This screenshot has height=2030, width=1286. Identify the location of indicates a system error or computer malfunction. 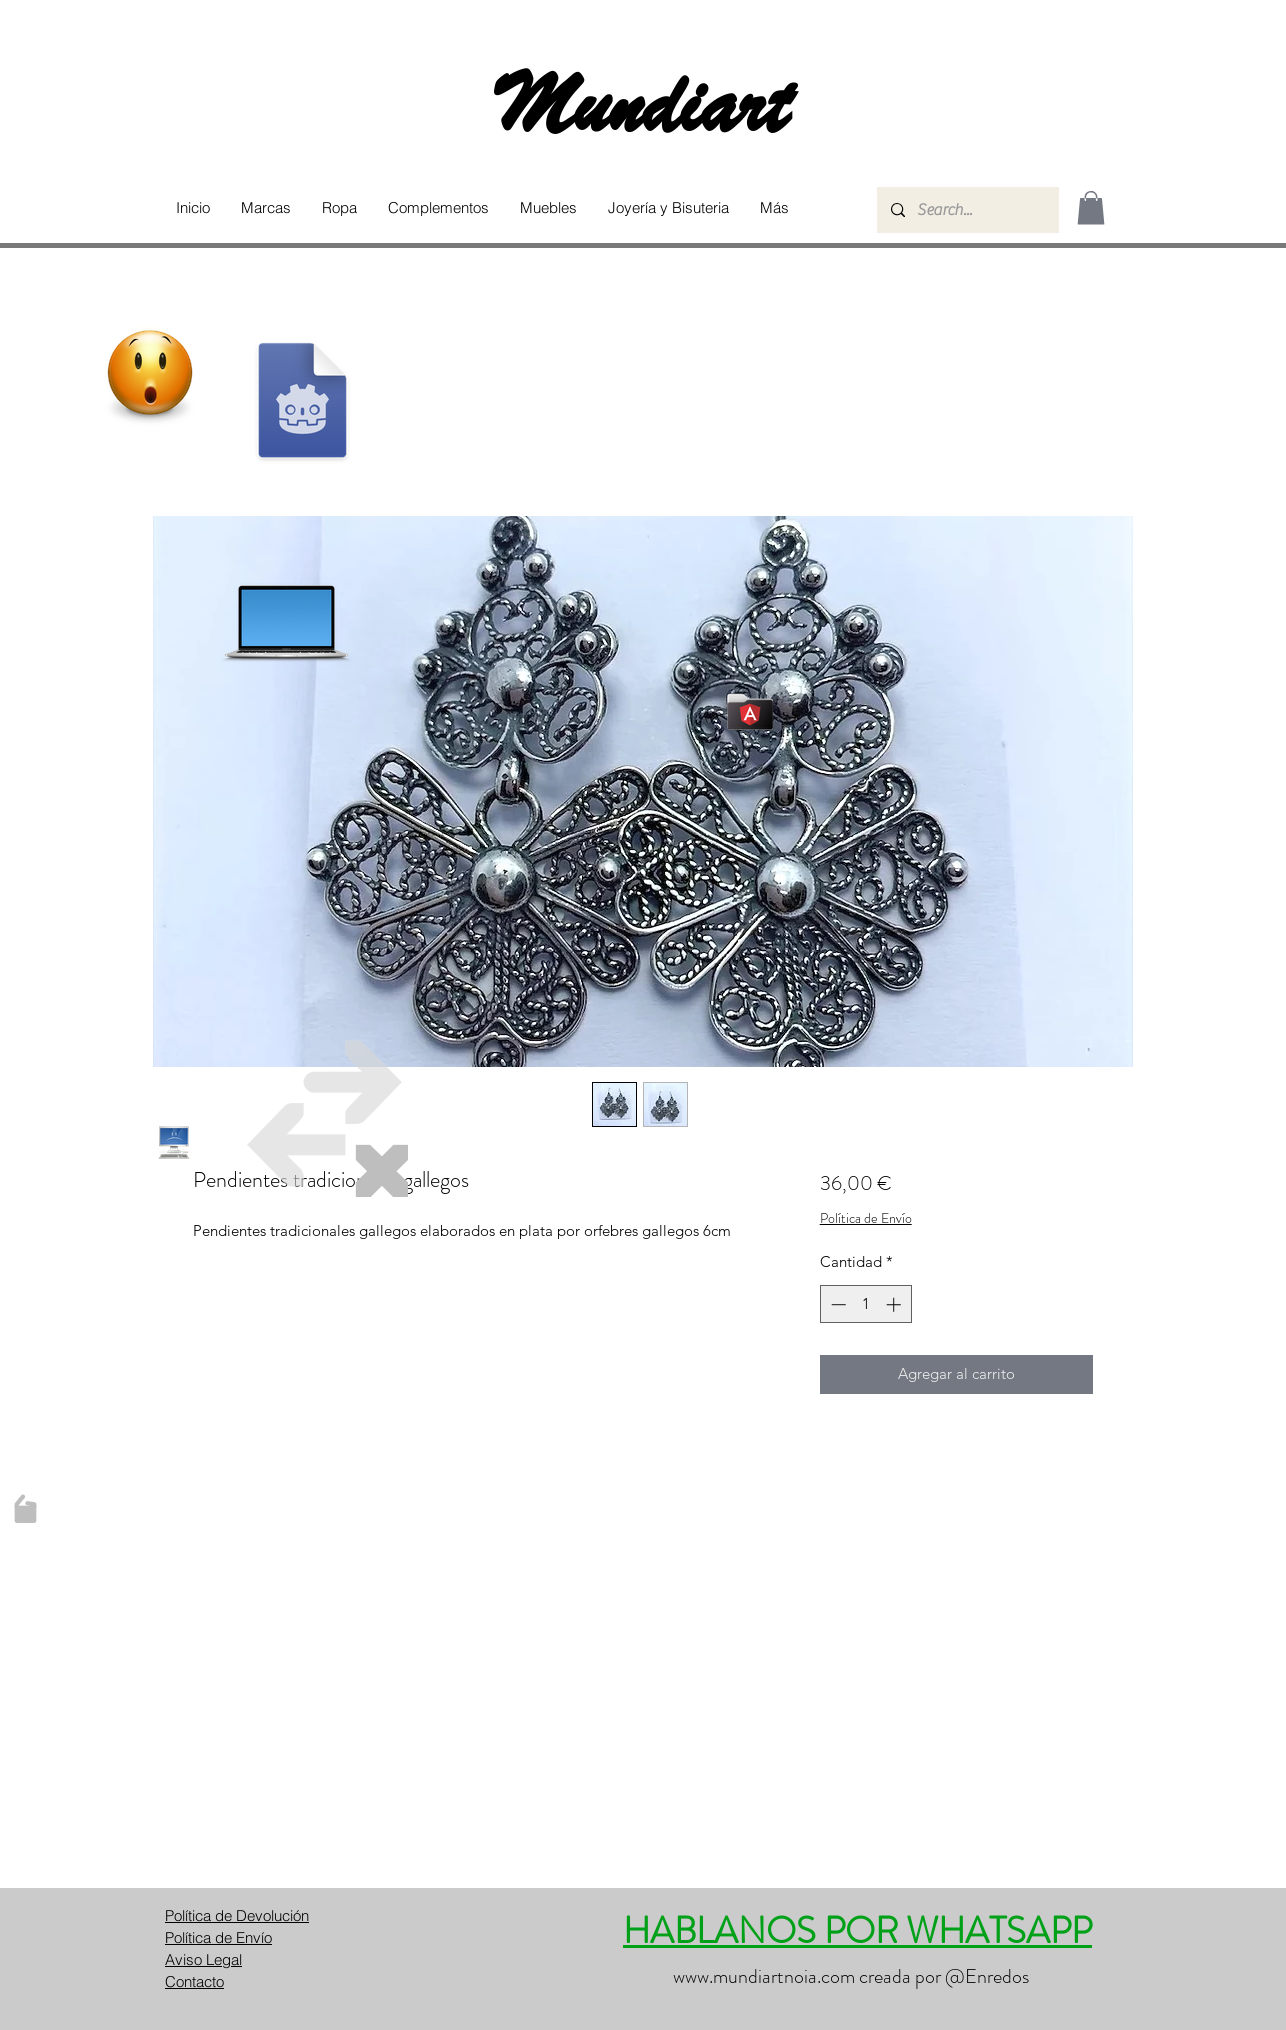
(174, 1143).